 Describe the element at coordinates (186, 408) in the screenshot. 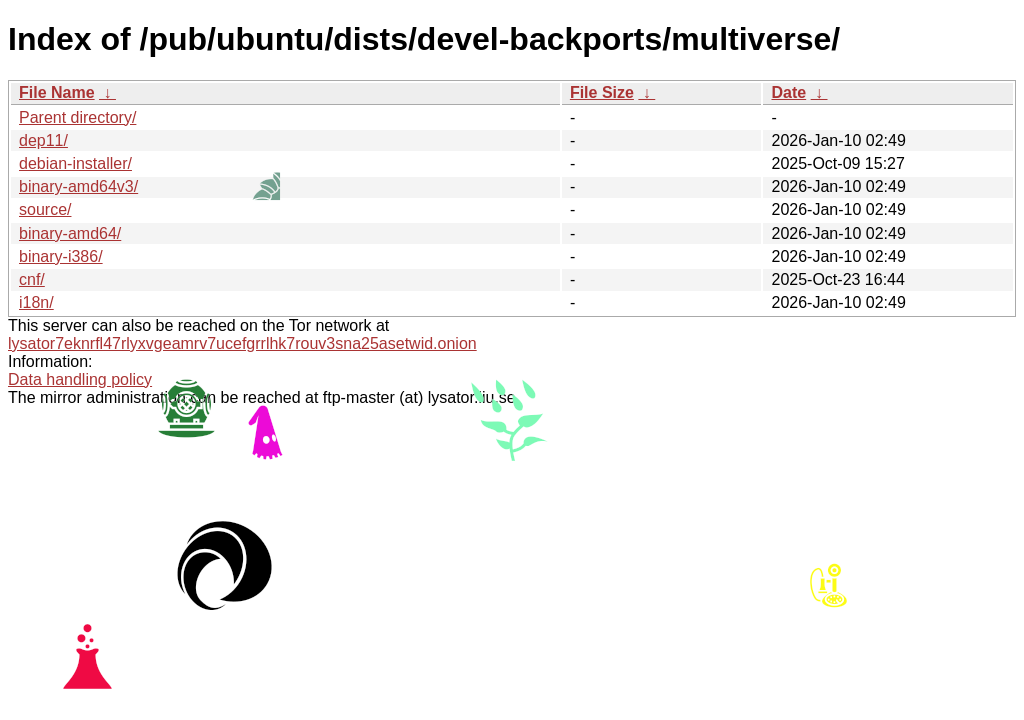

I see `access diving or underwater game mode` at that location.